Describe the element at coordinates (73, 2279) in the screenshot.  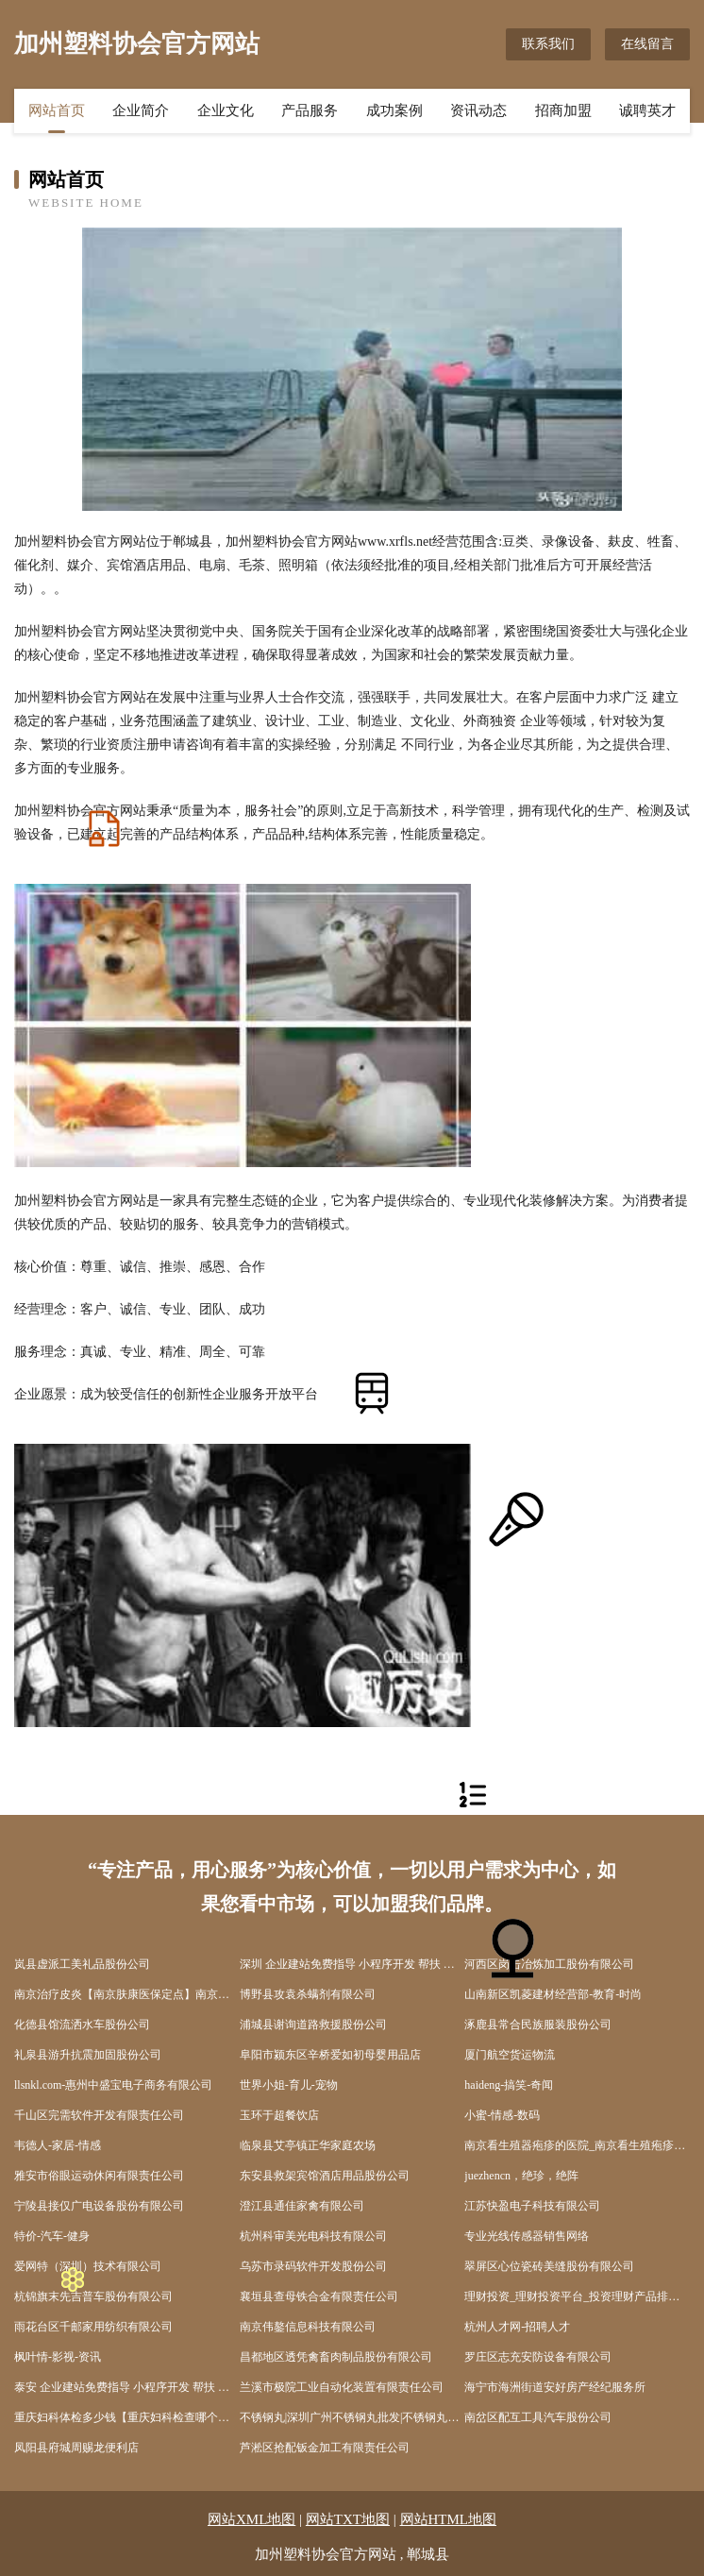
I see `access garden or plant care features` at that location.